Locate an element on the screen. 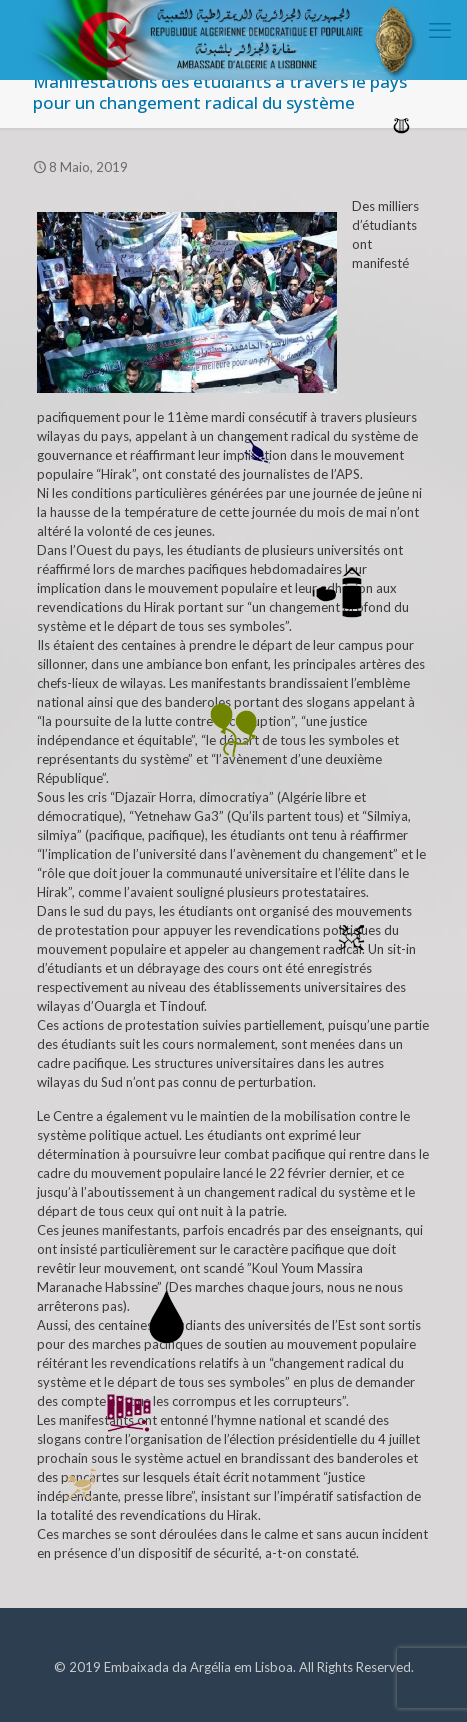 The height and width of the screenshot is (1722, 467). indicates a celebration or party event is located at coordinates (233, 730).